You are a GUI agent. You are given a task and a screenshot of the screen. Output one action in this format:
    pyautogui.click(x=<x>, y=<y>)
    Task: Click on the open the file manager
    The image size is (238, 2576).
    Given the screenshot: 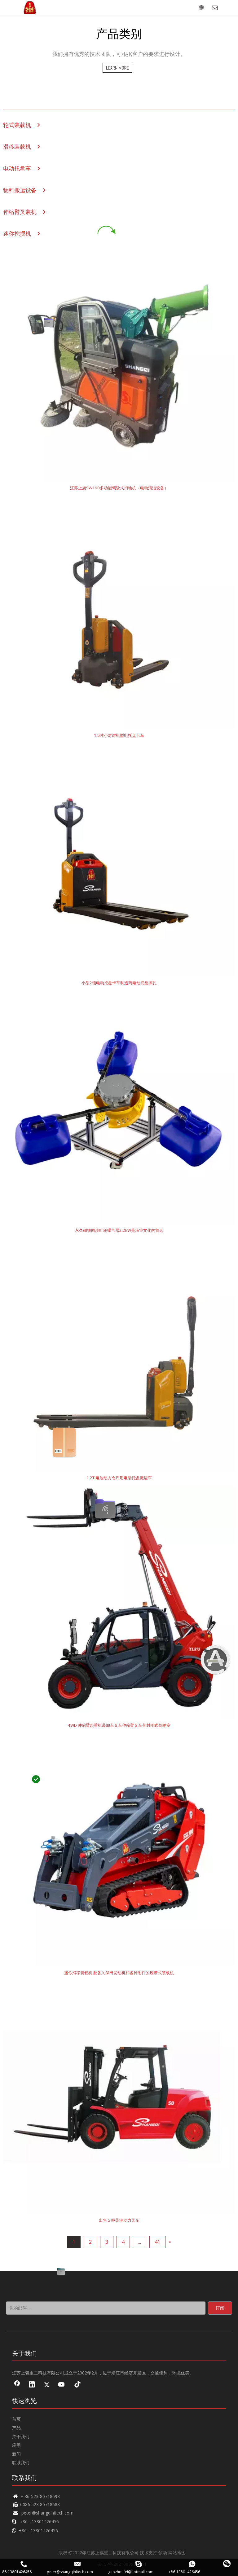 What is the action you would take?
    pyautogui.click(x=61, y=2271)
    